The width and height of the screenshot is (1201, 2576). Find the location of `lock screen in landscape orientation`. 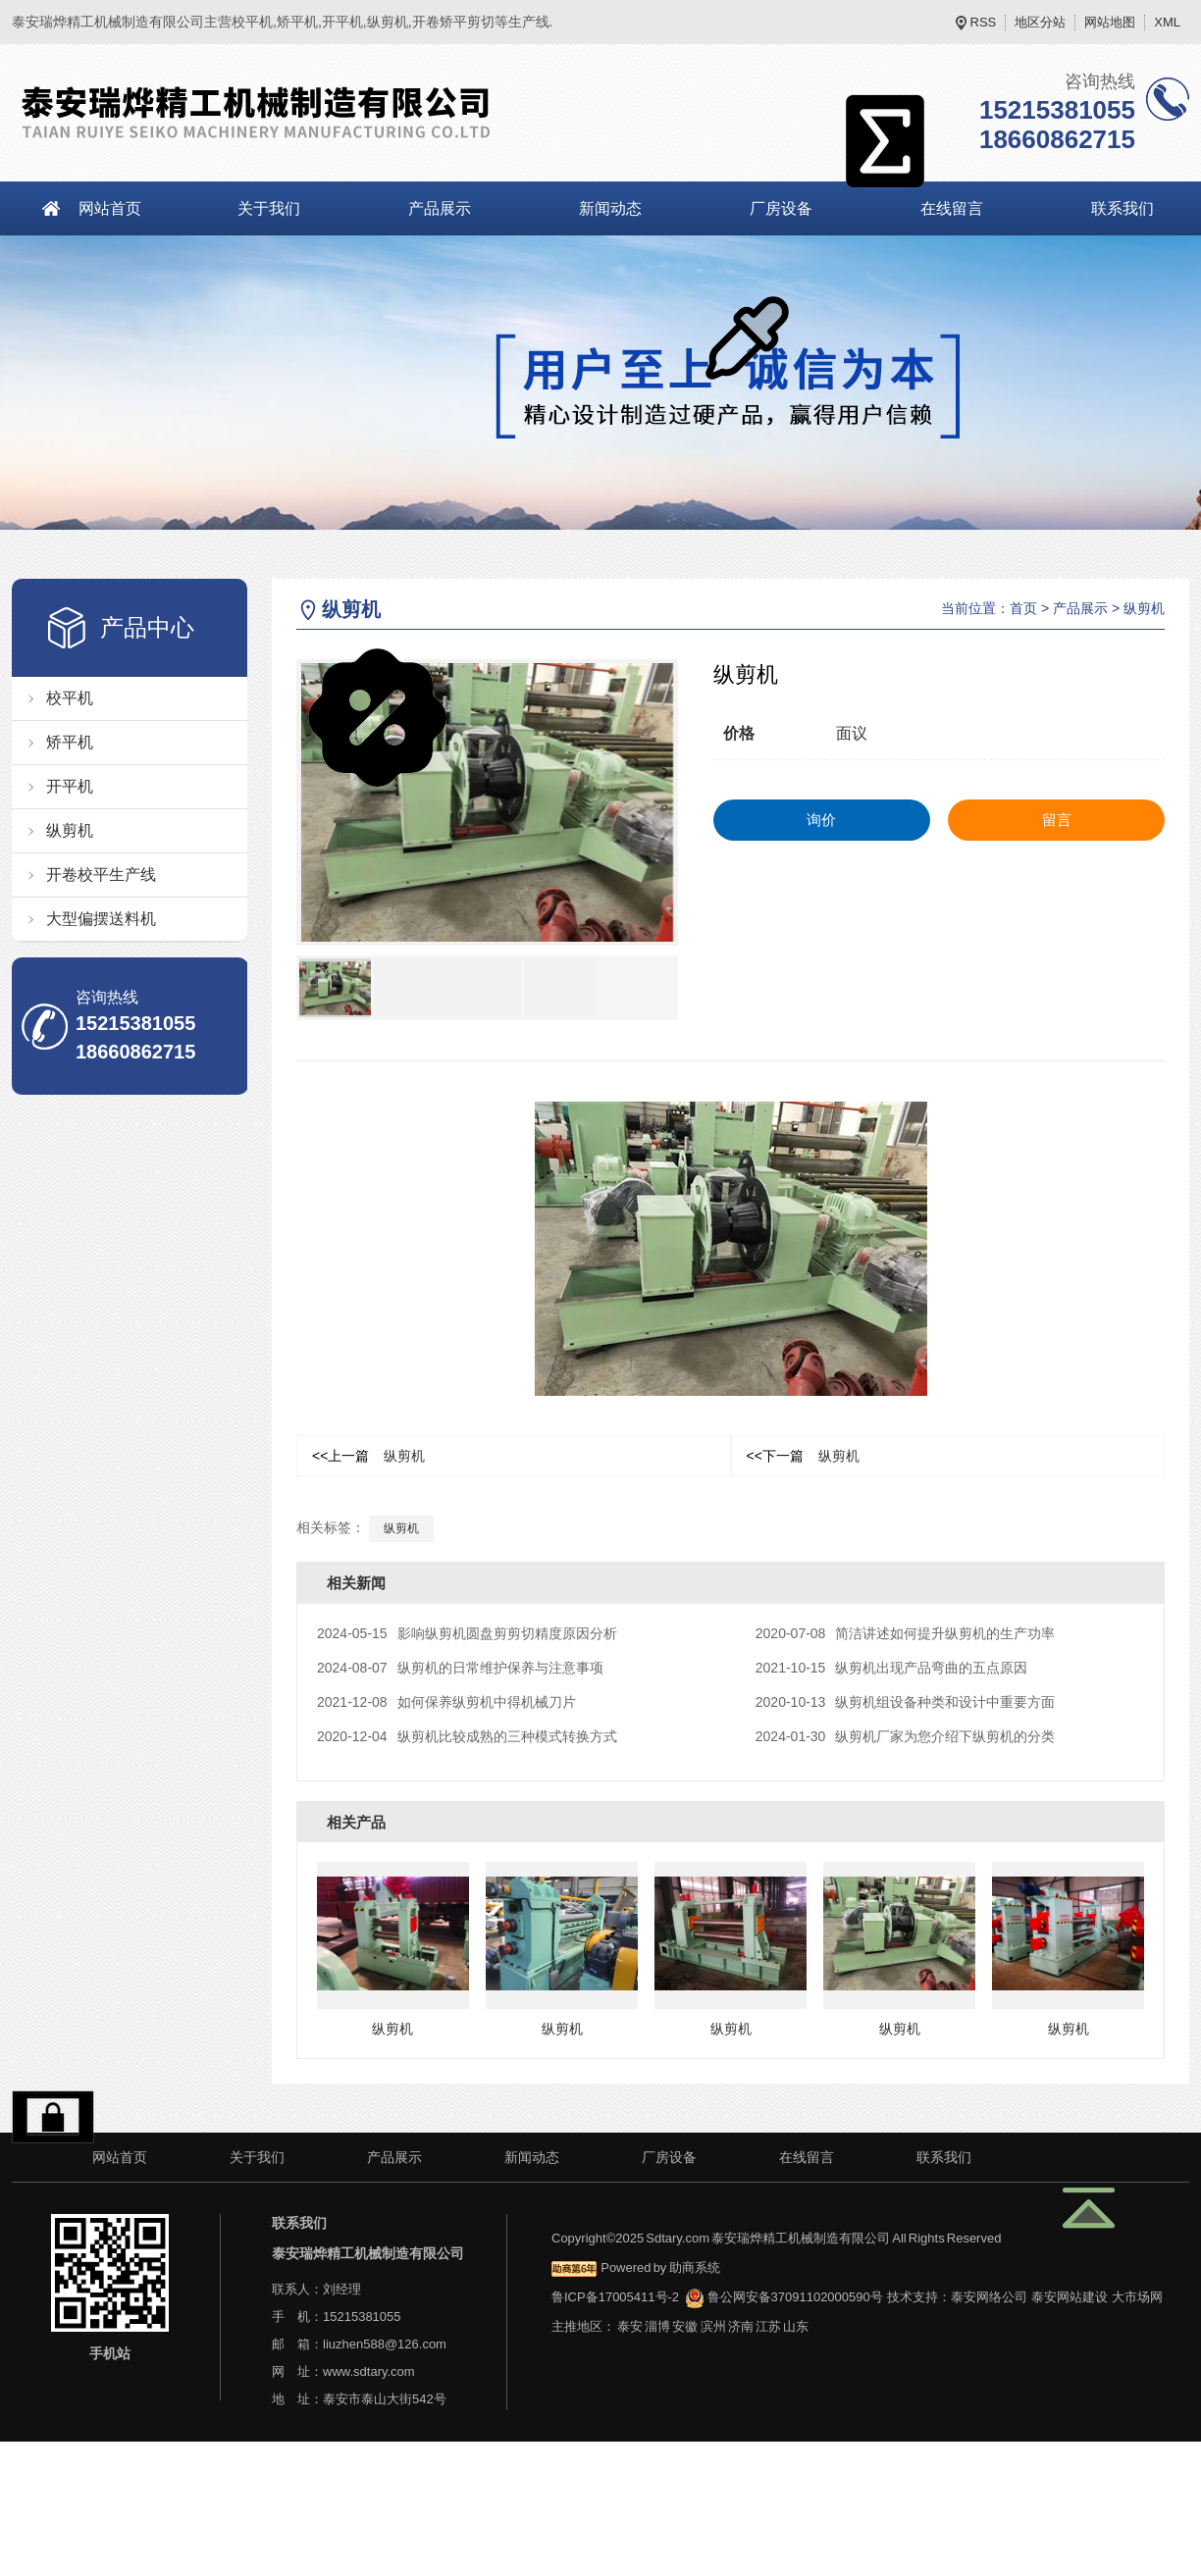

lock screen in landscape orientation is located at coordinates (53, 2117).